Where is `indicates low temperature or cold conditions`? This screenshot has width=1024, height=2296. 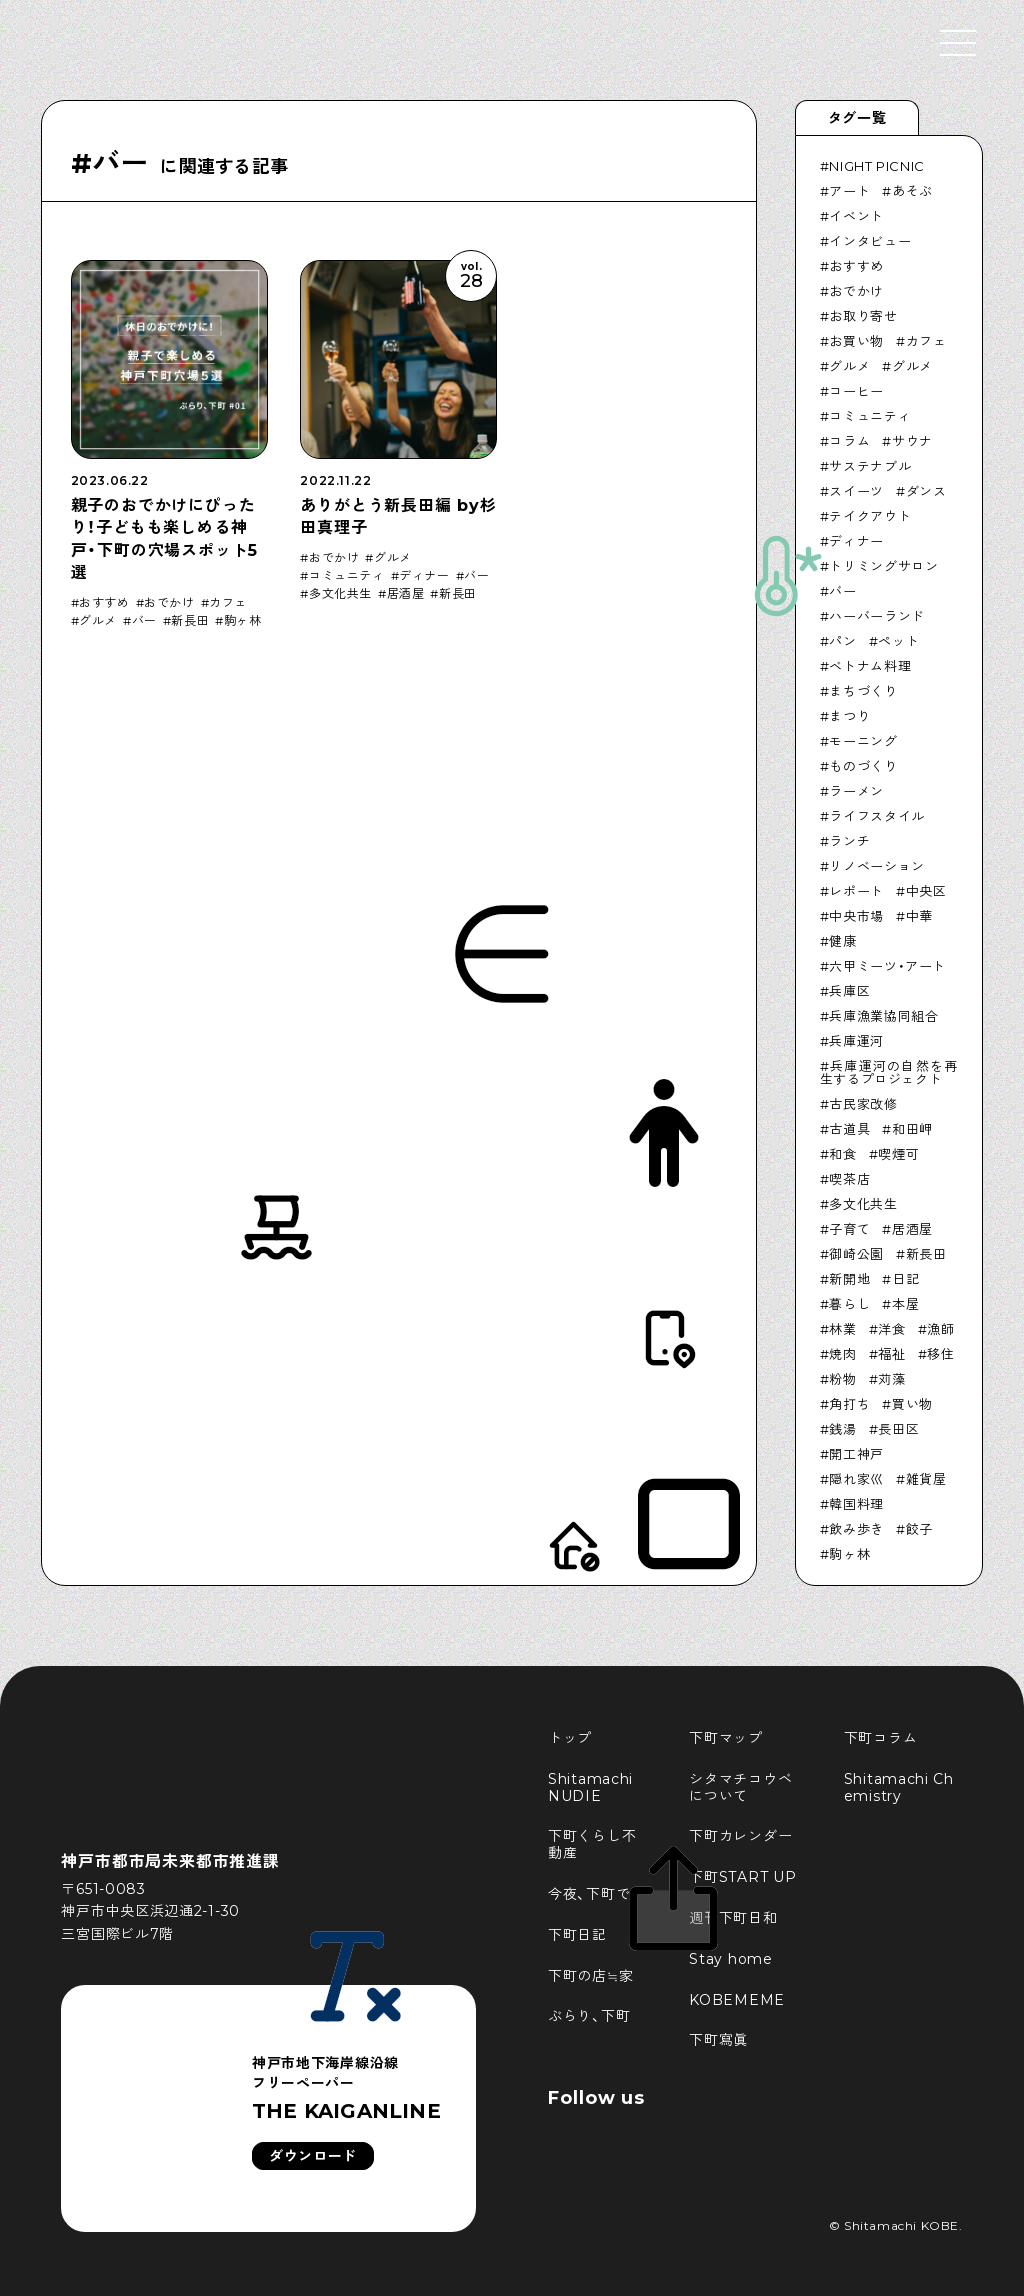
indicates low temperature or cold conditions is located at coordinates (779, 576).